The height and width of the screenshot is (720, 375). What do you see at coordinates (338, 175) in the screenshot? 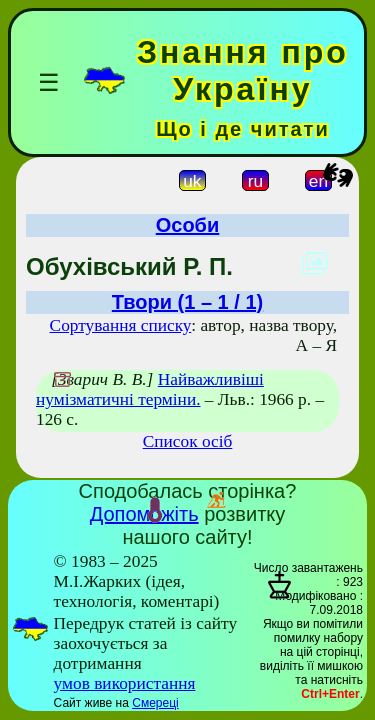
I see `enable ASL interpretation services` at bounding box center [338, 175].